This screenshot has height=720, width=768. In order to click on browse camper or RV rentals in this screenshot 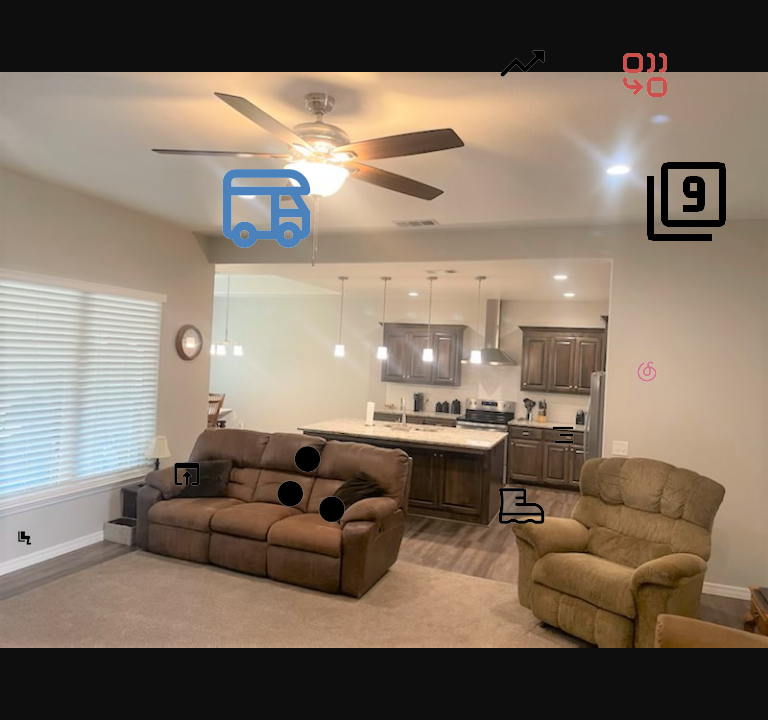, I will do `click(266, 208)`.